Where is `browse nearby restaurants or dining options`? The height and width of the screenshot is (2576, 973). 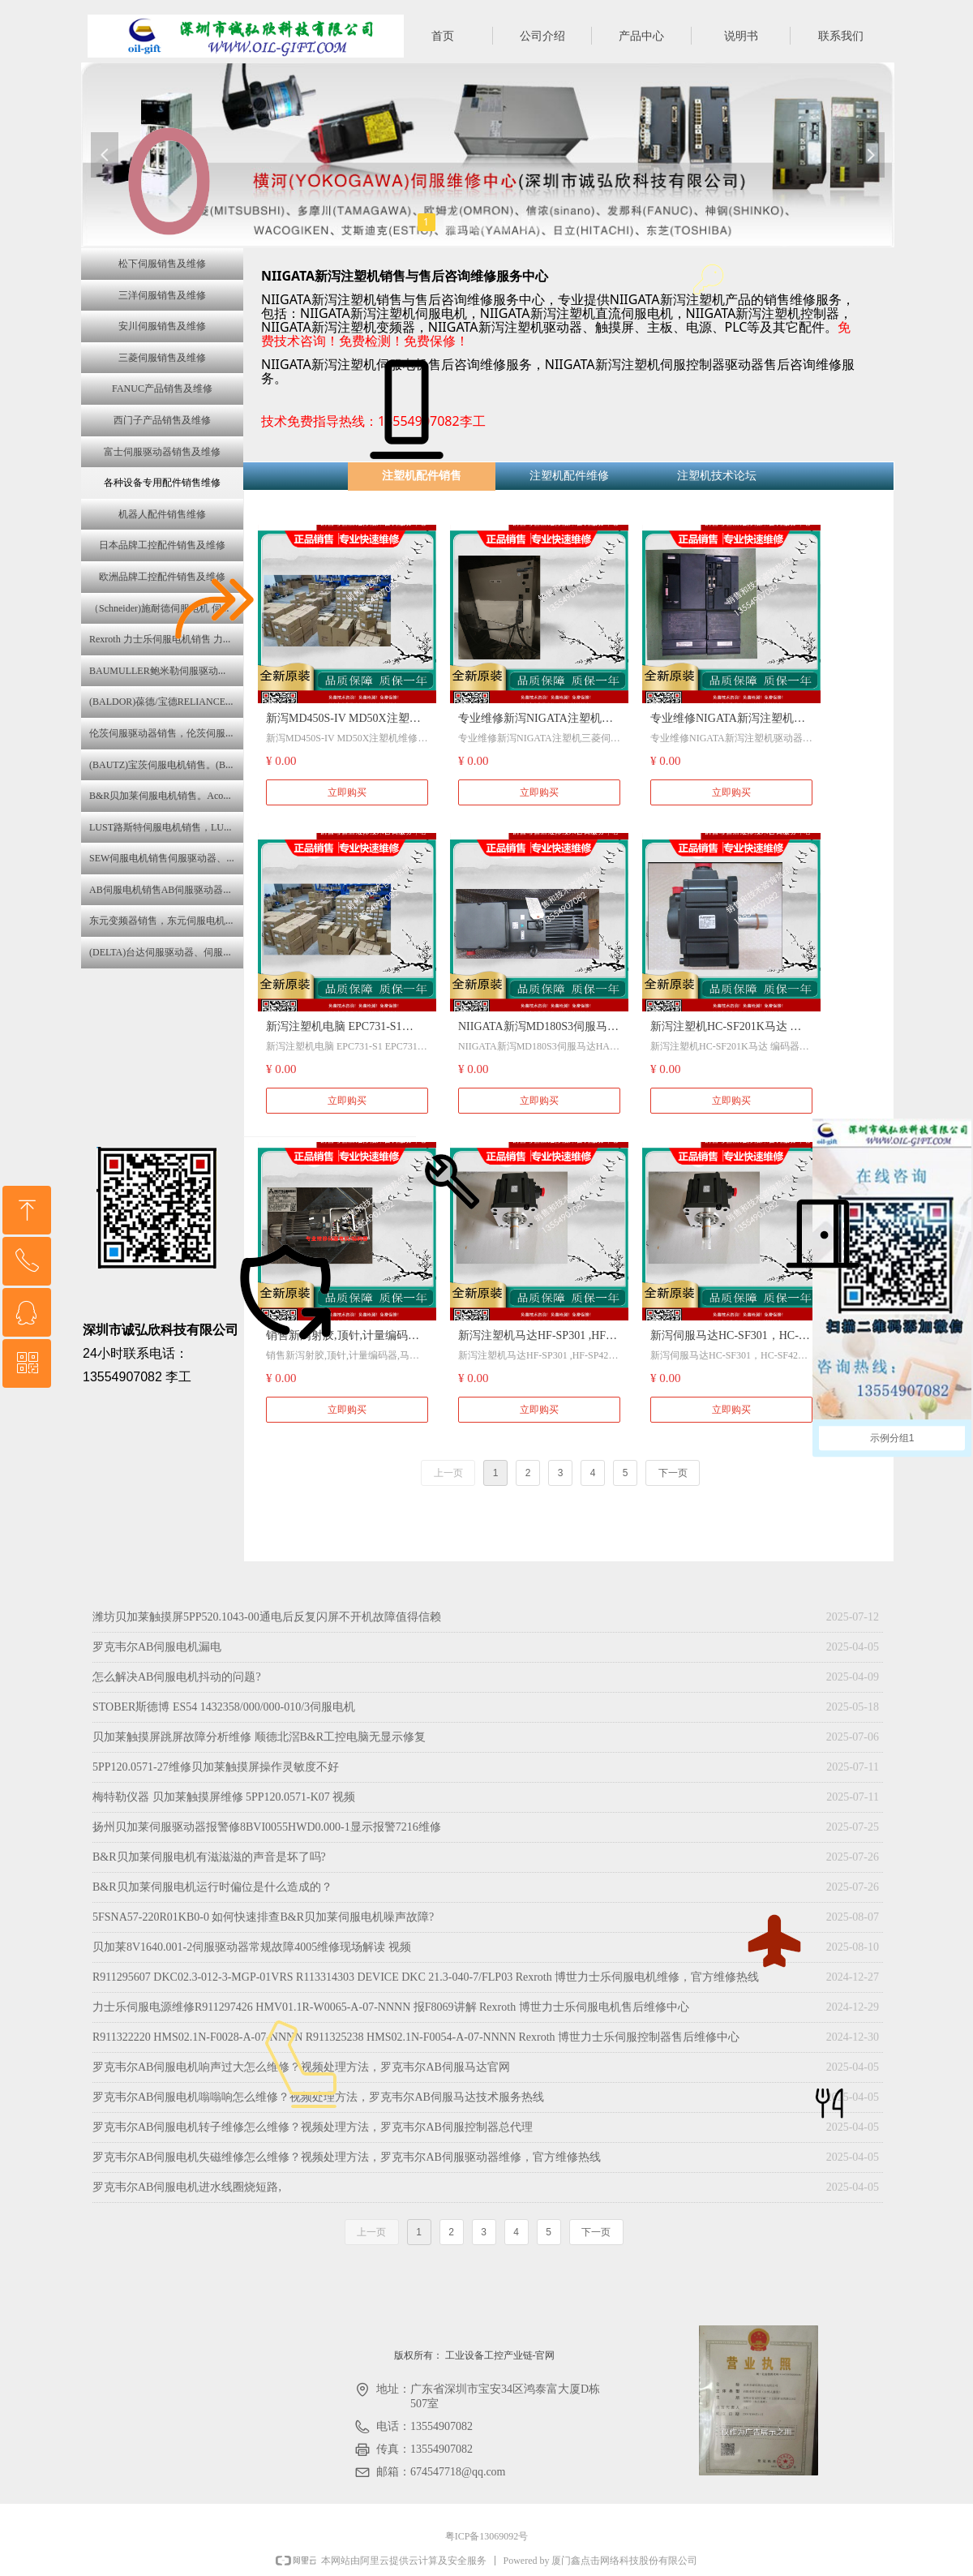 browse nearby restaurants or dining options is located at coordinates (829, 2102).